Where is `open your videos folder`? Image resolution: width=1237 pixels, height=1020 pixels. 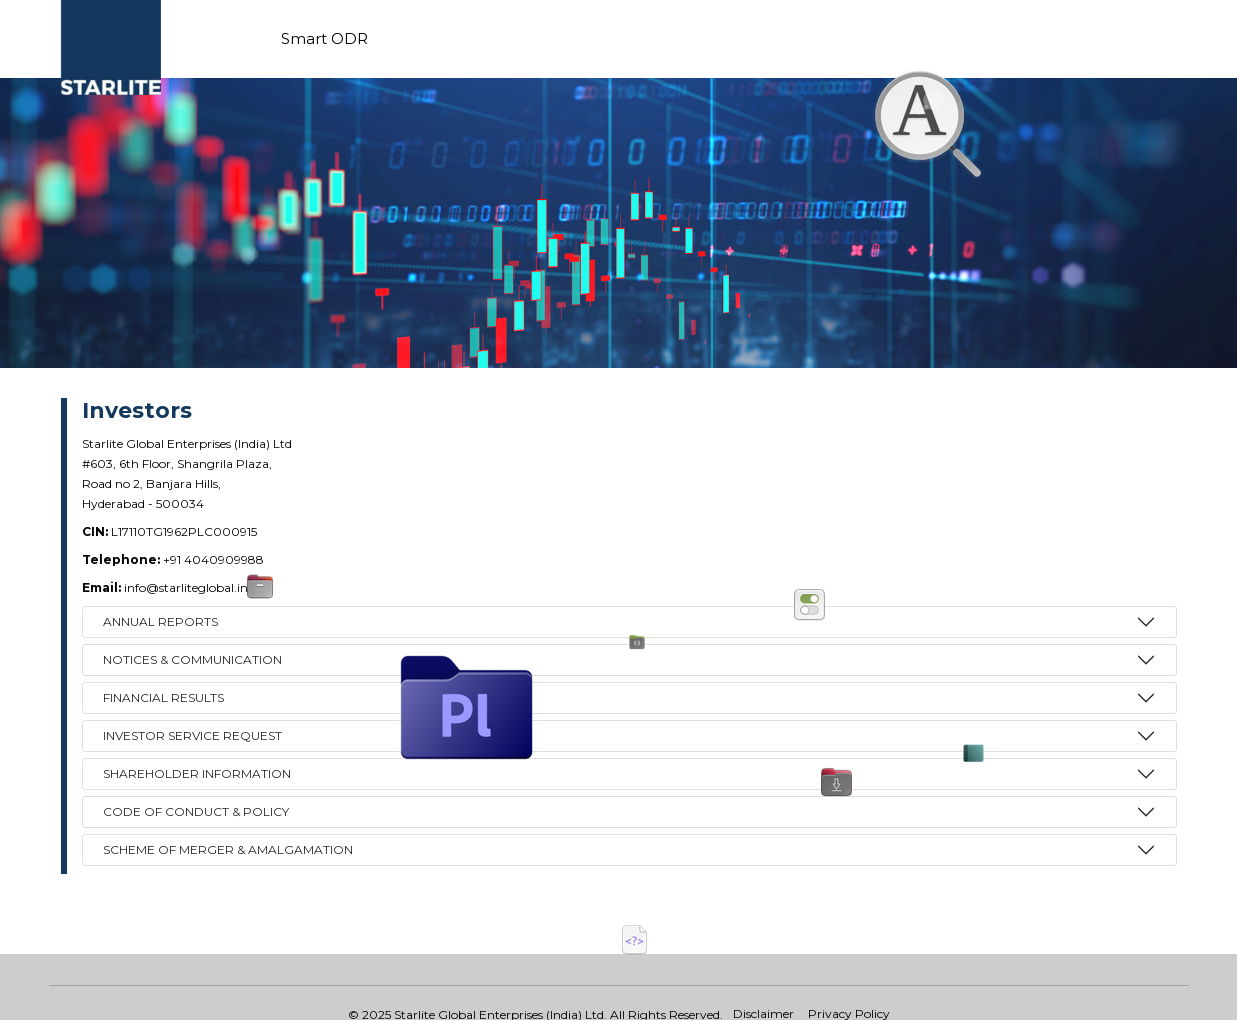
open your videos folder is located at coordinates (637, 642).